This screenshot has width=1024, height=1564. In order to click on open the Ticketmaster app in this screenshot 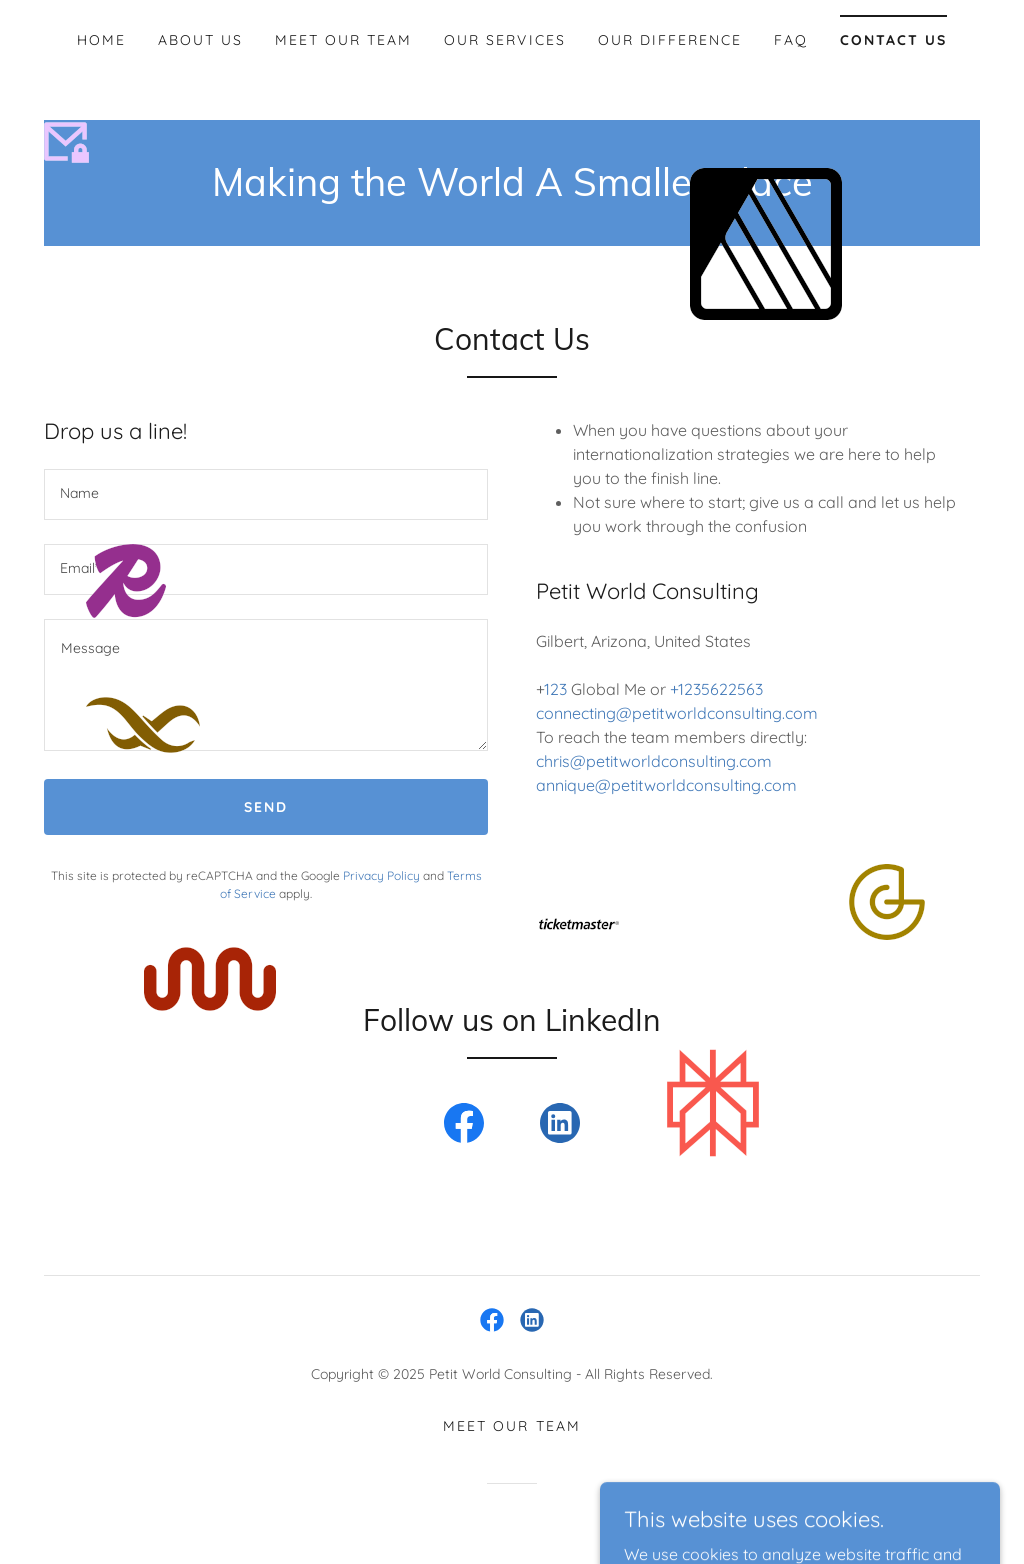, I will do `click(579, 924)`.